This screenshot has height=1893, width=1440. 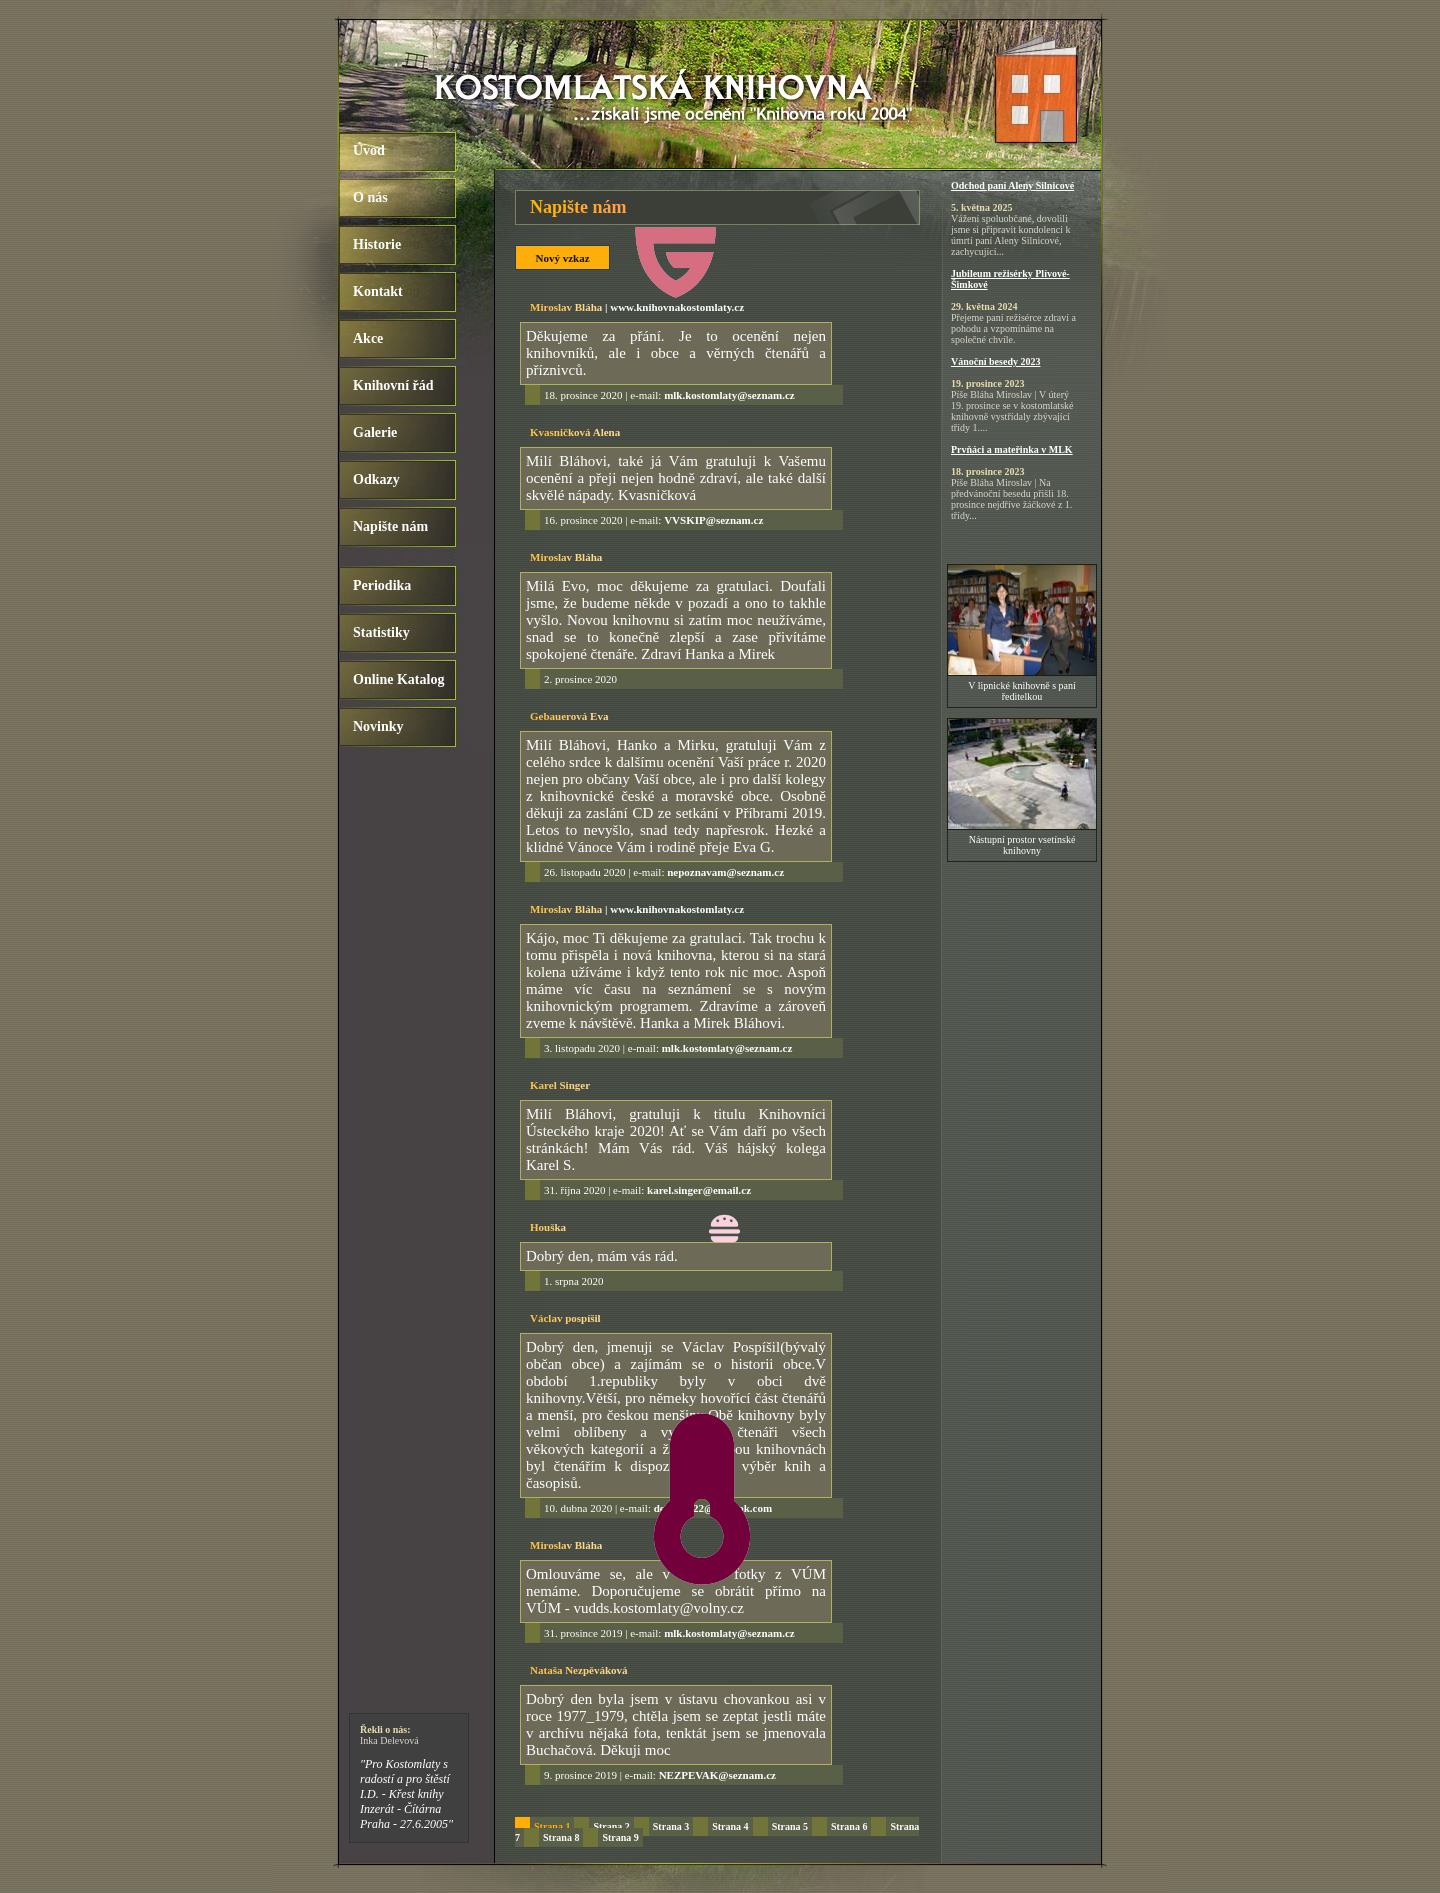 What do you see at coordinates (702, 1499) in the screenshot?
I see `indicates low temperature reading` at bounding box center [702, 1499].